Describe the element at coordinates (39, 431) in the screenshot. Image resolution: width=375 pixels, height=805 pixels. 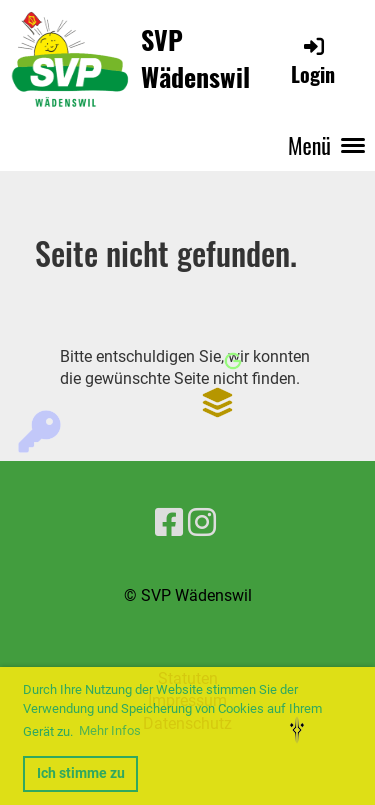
I see `access security or password settings` at that location.